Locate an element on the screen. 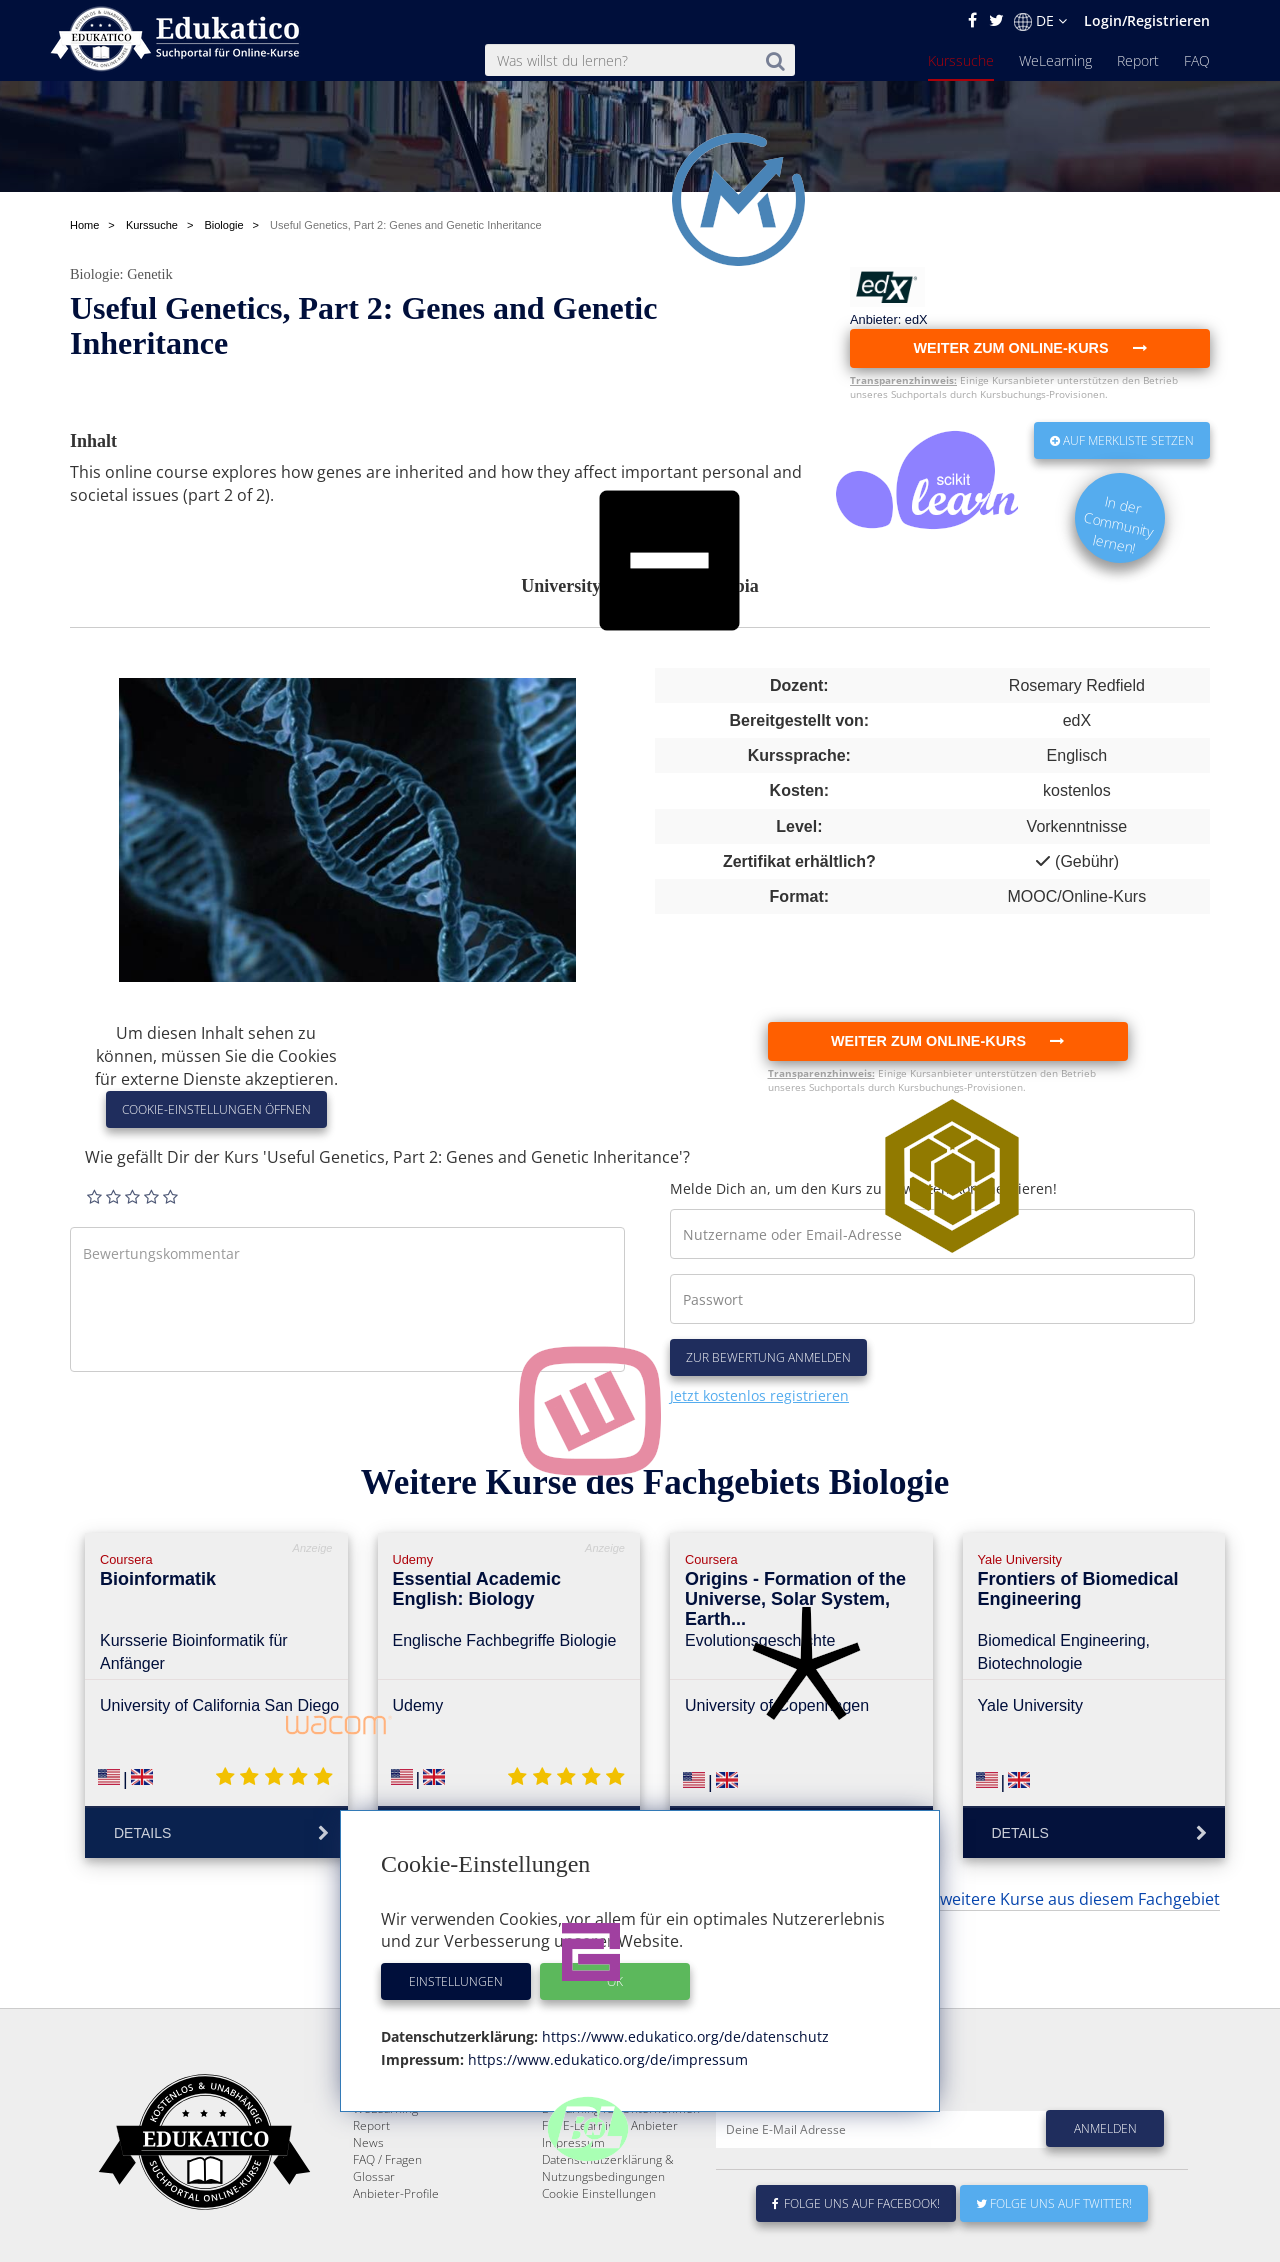 The width and height of the screenshot is (1280, 2262). sequelize ORM library logo is located at coordinates (952, 1176).